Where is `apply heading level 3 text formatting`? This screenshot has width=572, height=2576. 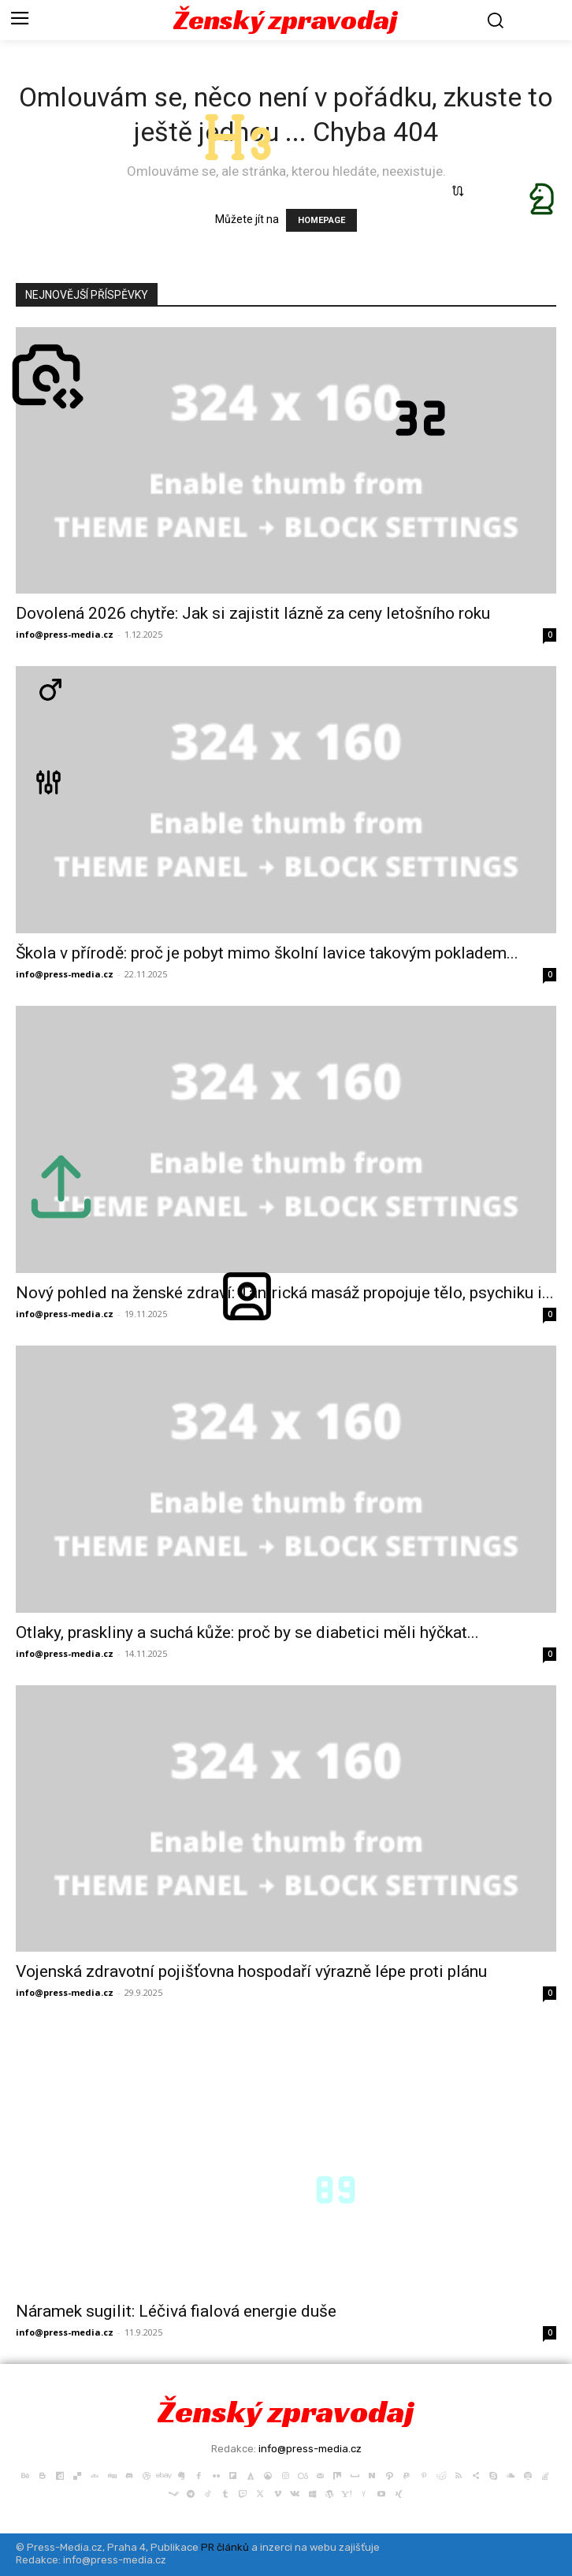
apply heading level 3 text formatting is located at coordinates (238, 137).